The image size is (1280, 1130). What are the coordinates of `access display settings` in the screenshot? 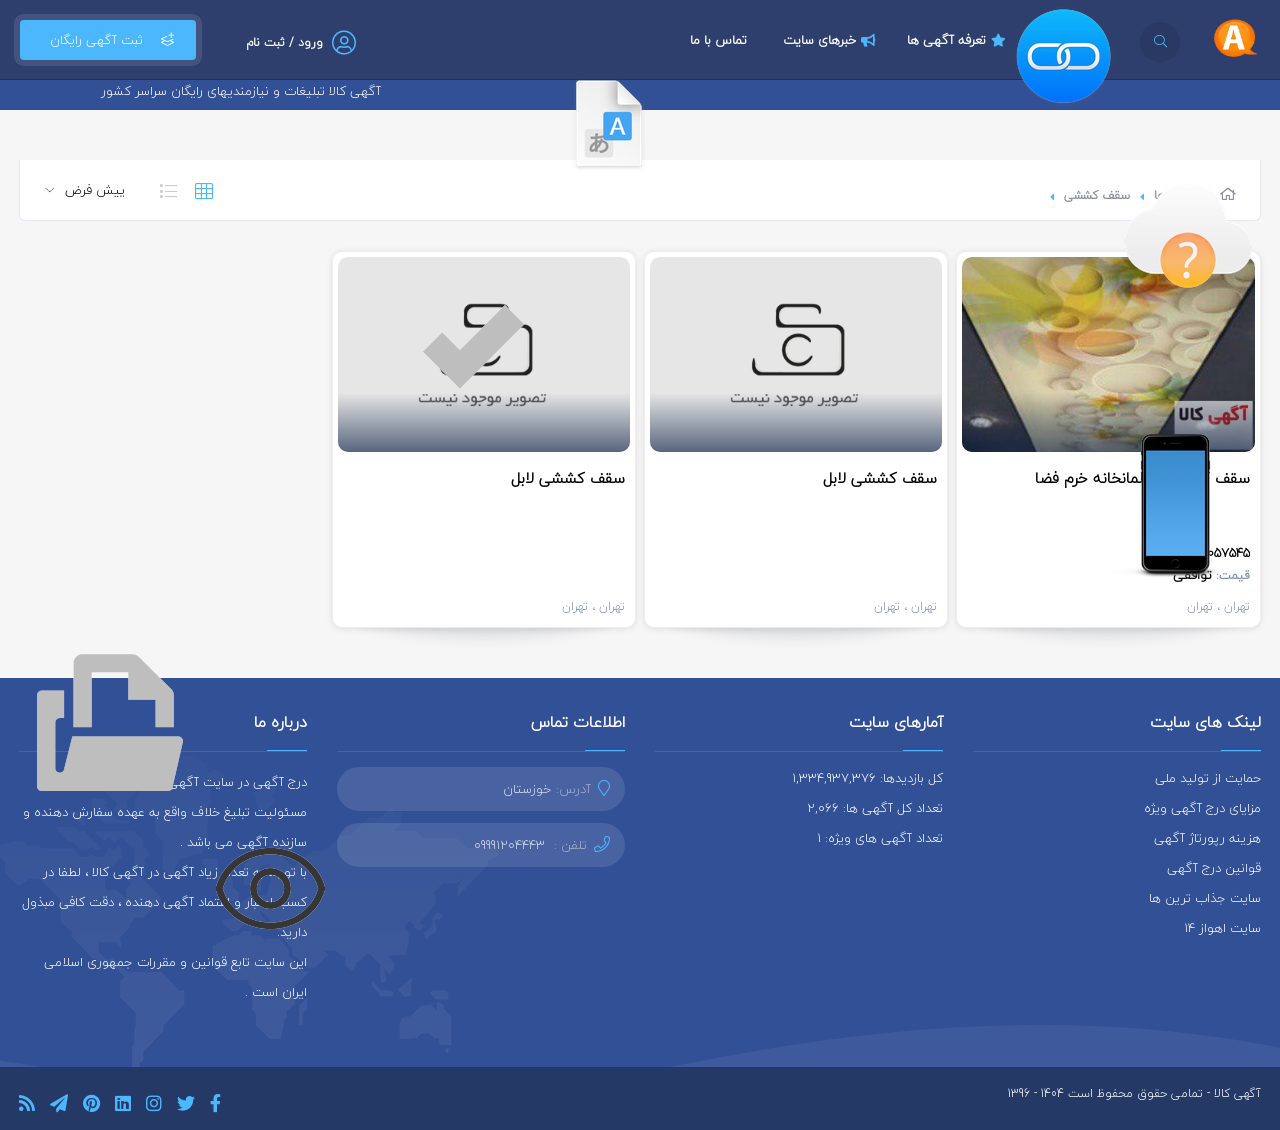 It's located at (270, 888).